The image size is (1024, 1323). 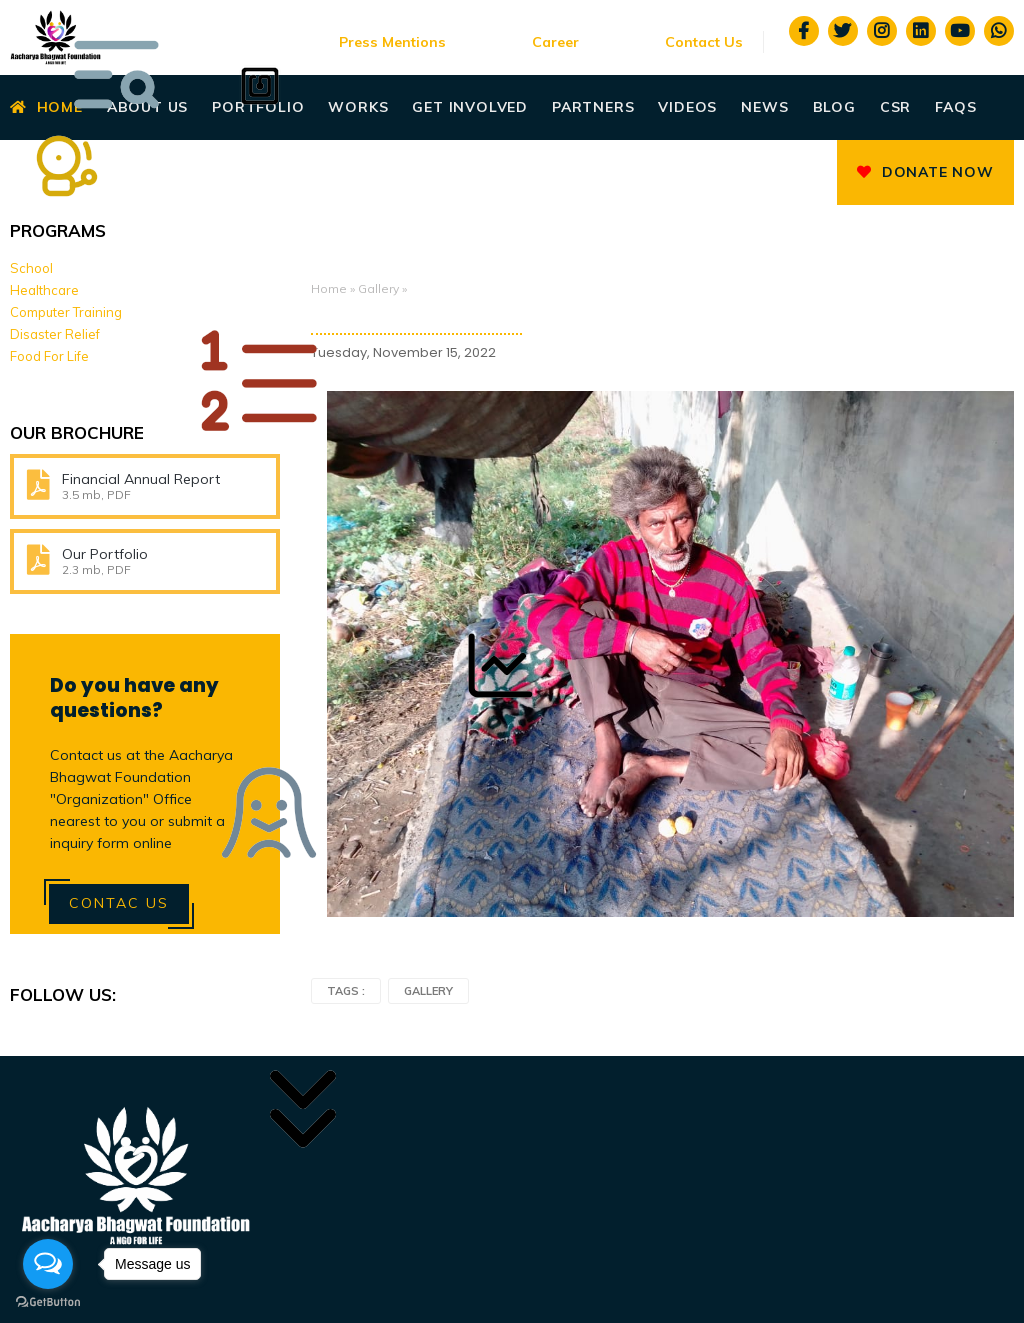 What do you see at coordinates (260, 86) in the screenshot?
I see `tap to enable nfc connectivity` at bounding box center [260, 86].